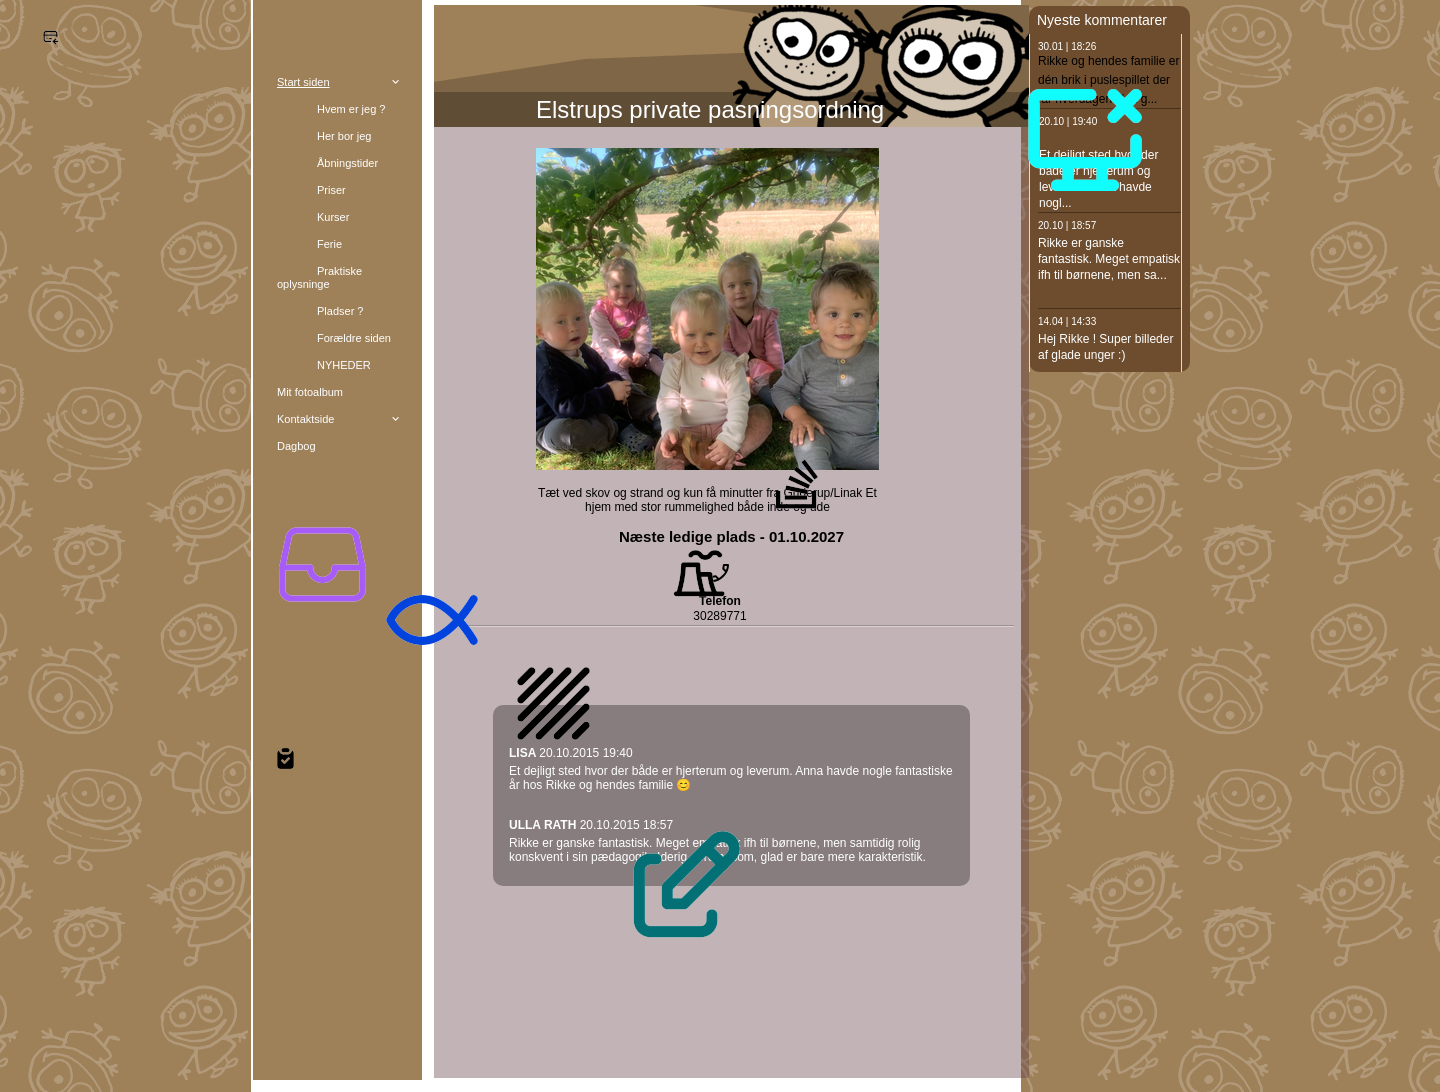  What do you see at coordinates (50, 36) in the screenshot?
I see `request a refund to your card` at bounding box center [50, 36].